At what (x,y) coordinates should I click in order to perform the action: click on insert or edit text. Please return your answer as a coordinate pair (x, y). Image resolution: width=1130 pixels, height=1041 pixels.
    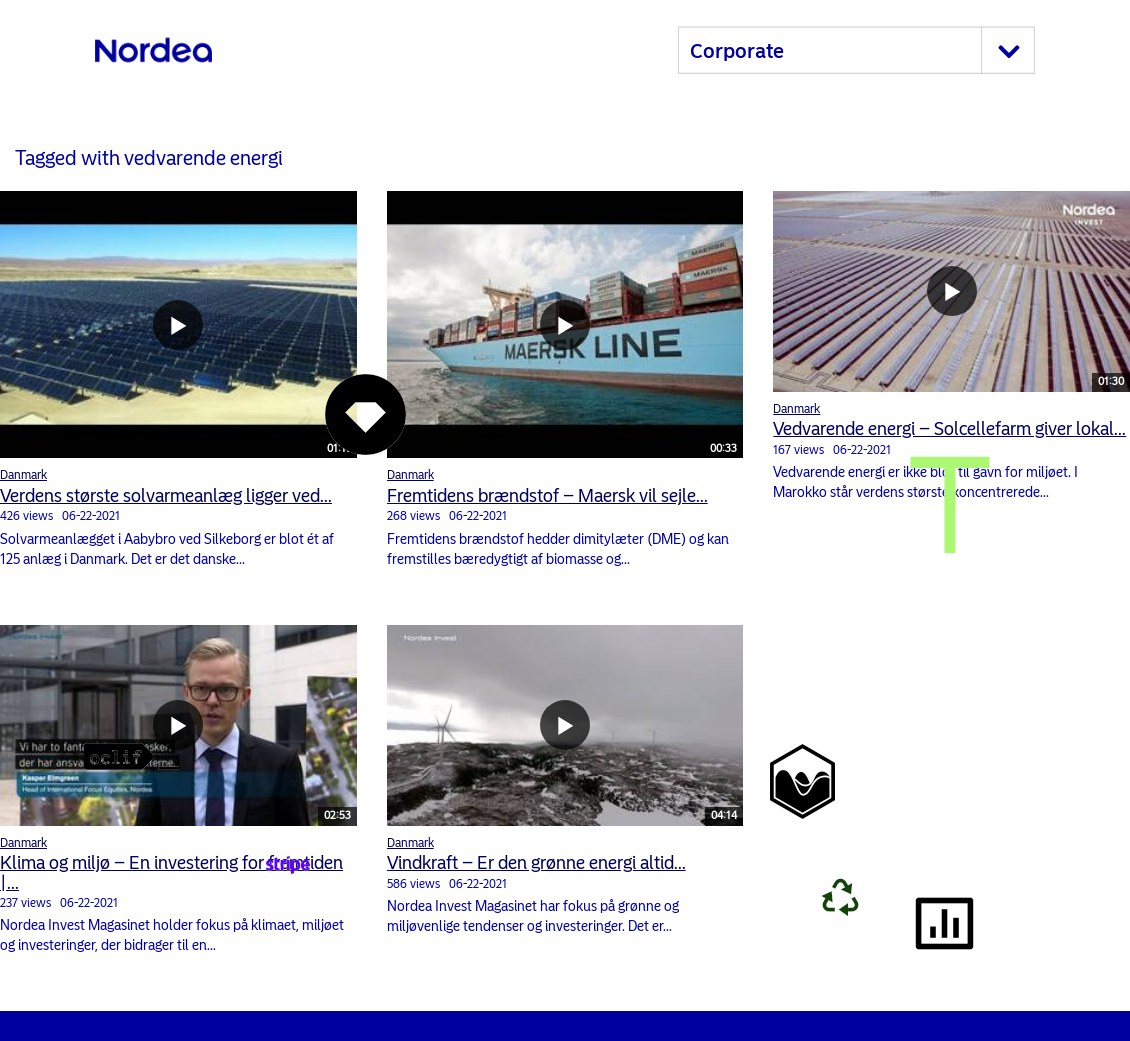
    Looking at the image, I should click on (950, 502).